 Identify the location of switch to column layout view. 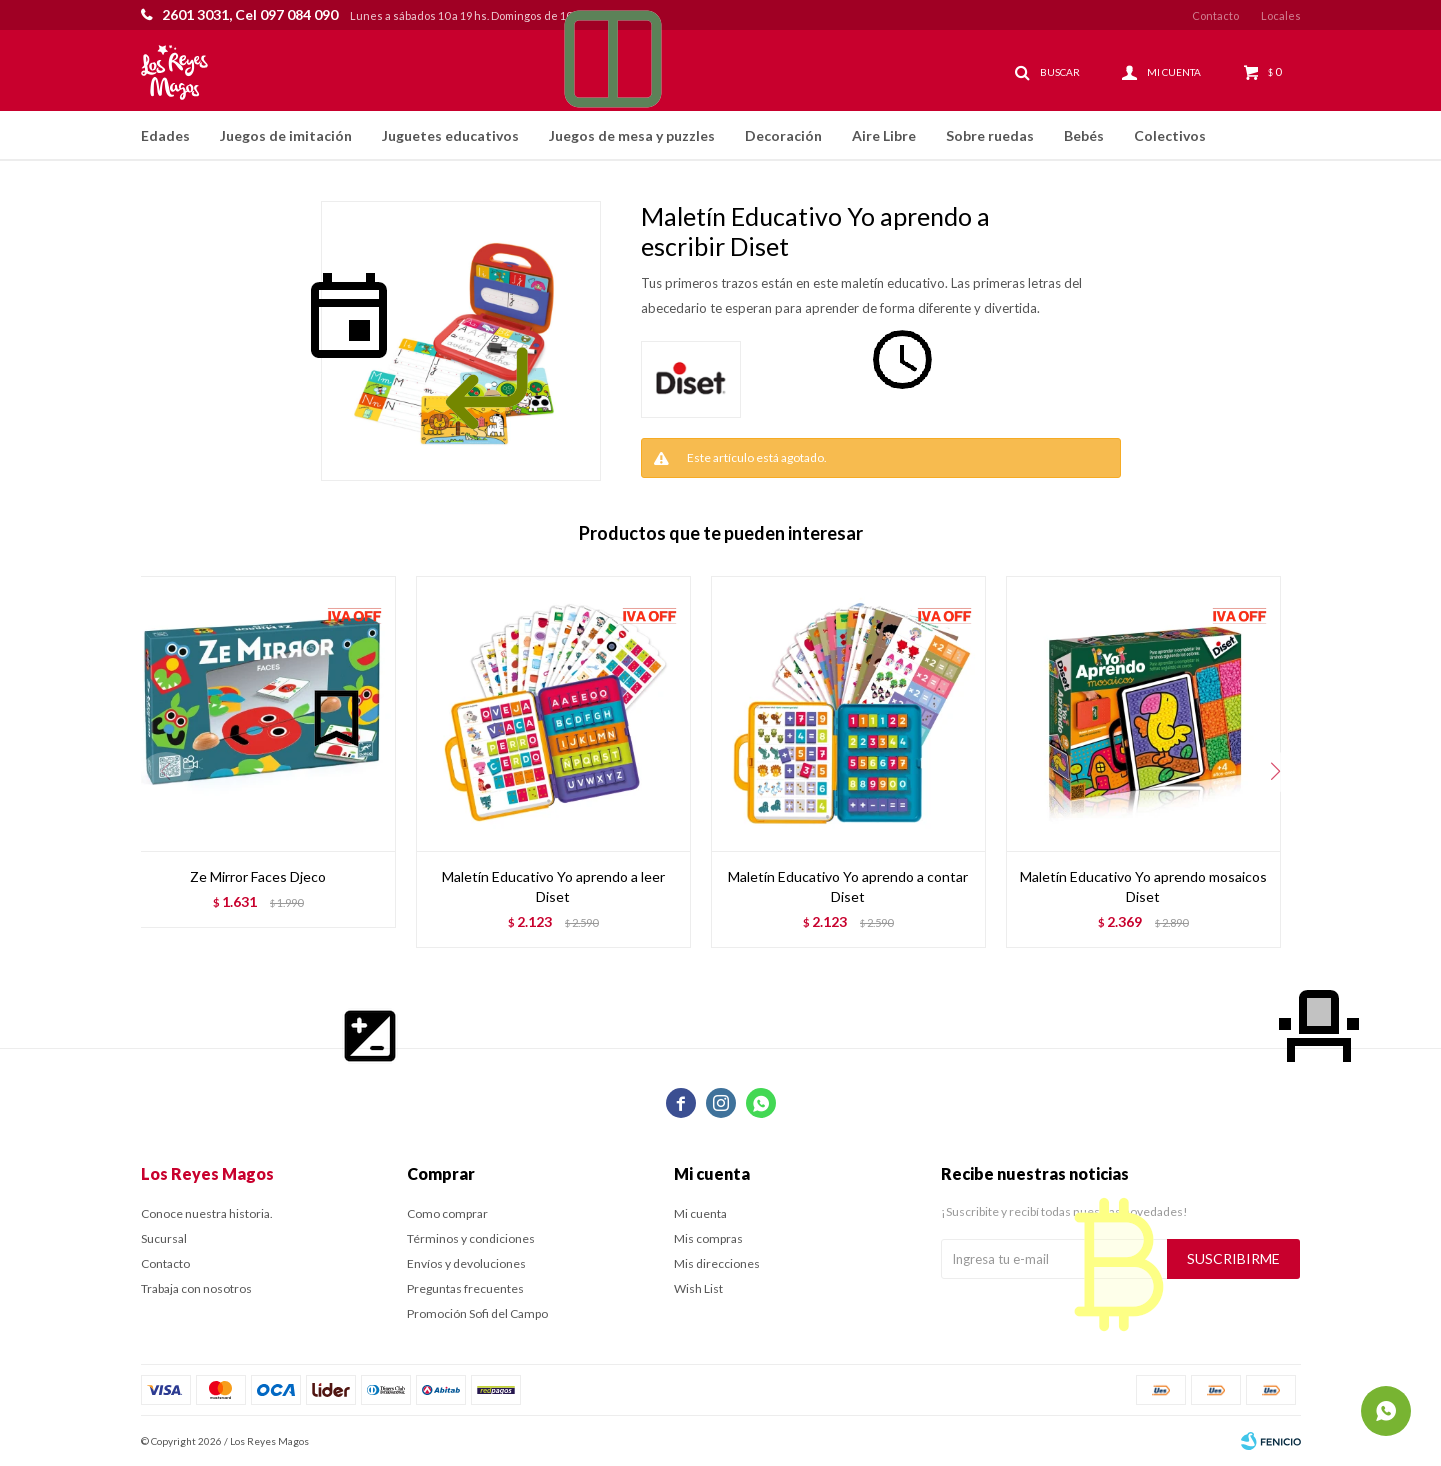
(613, 59).